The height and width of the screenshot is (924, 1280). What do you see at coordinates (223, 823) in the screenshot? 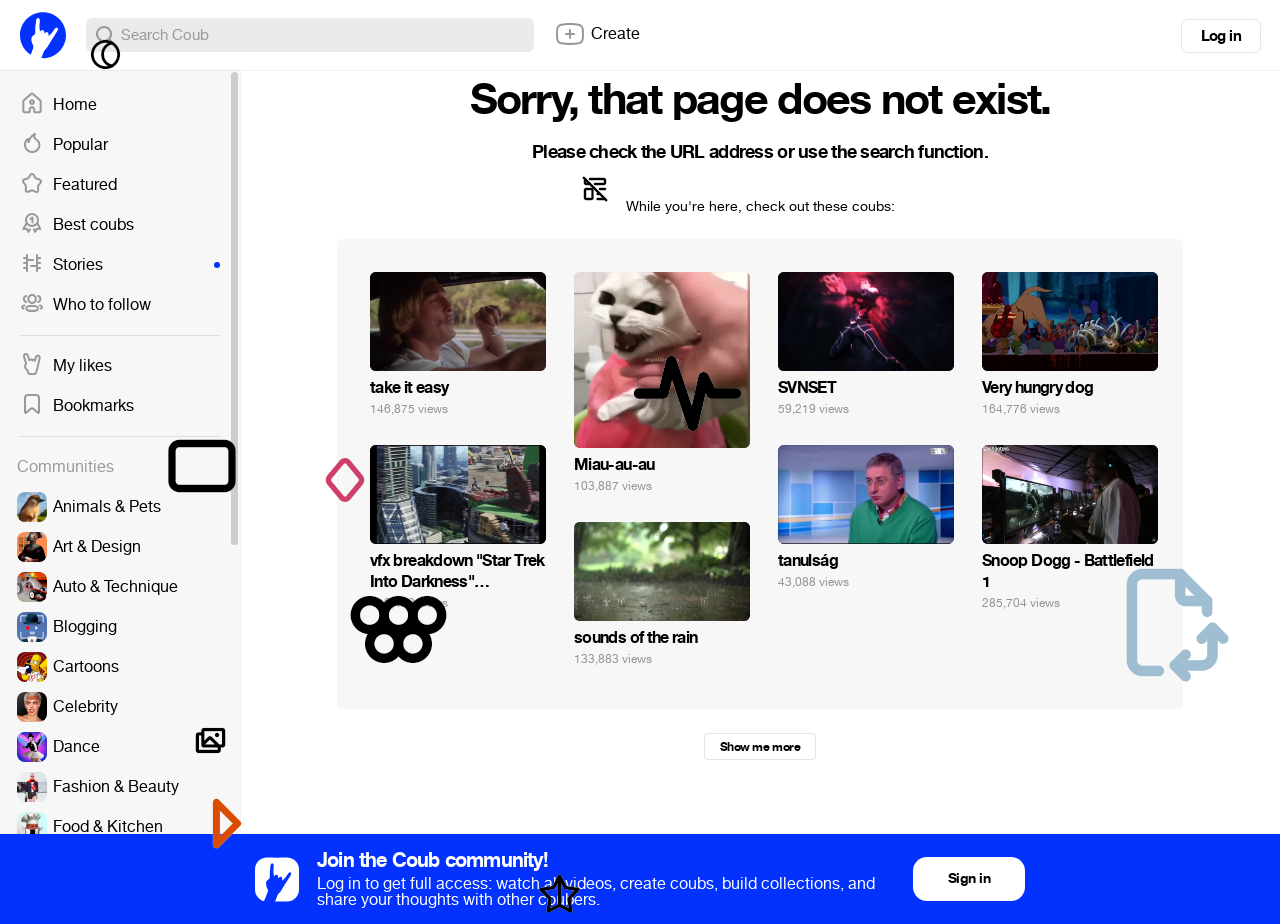
I see `navigate to the next item or screen` at bounding box center [223, 823].